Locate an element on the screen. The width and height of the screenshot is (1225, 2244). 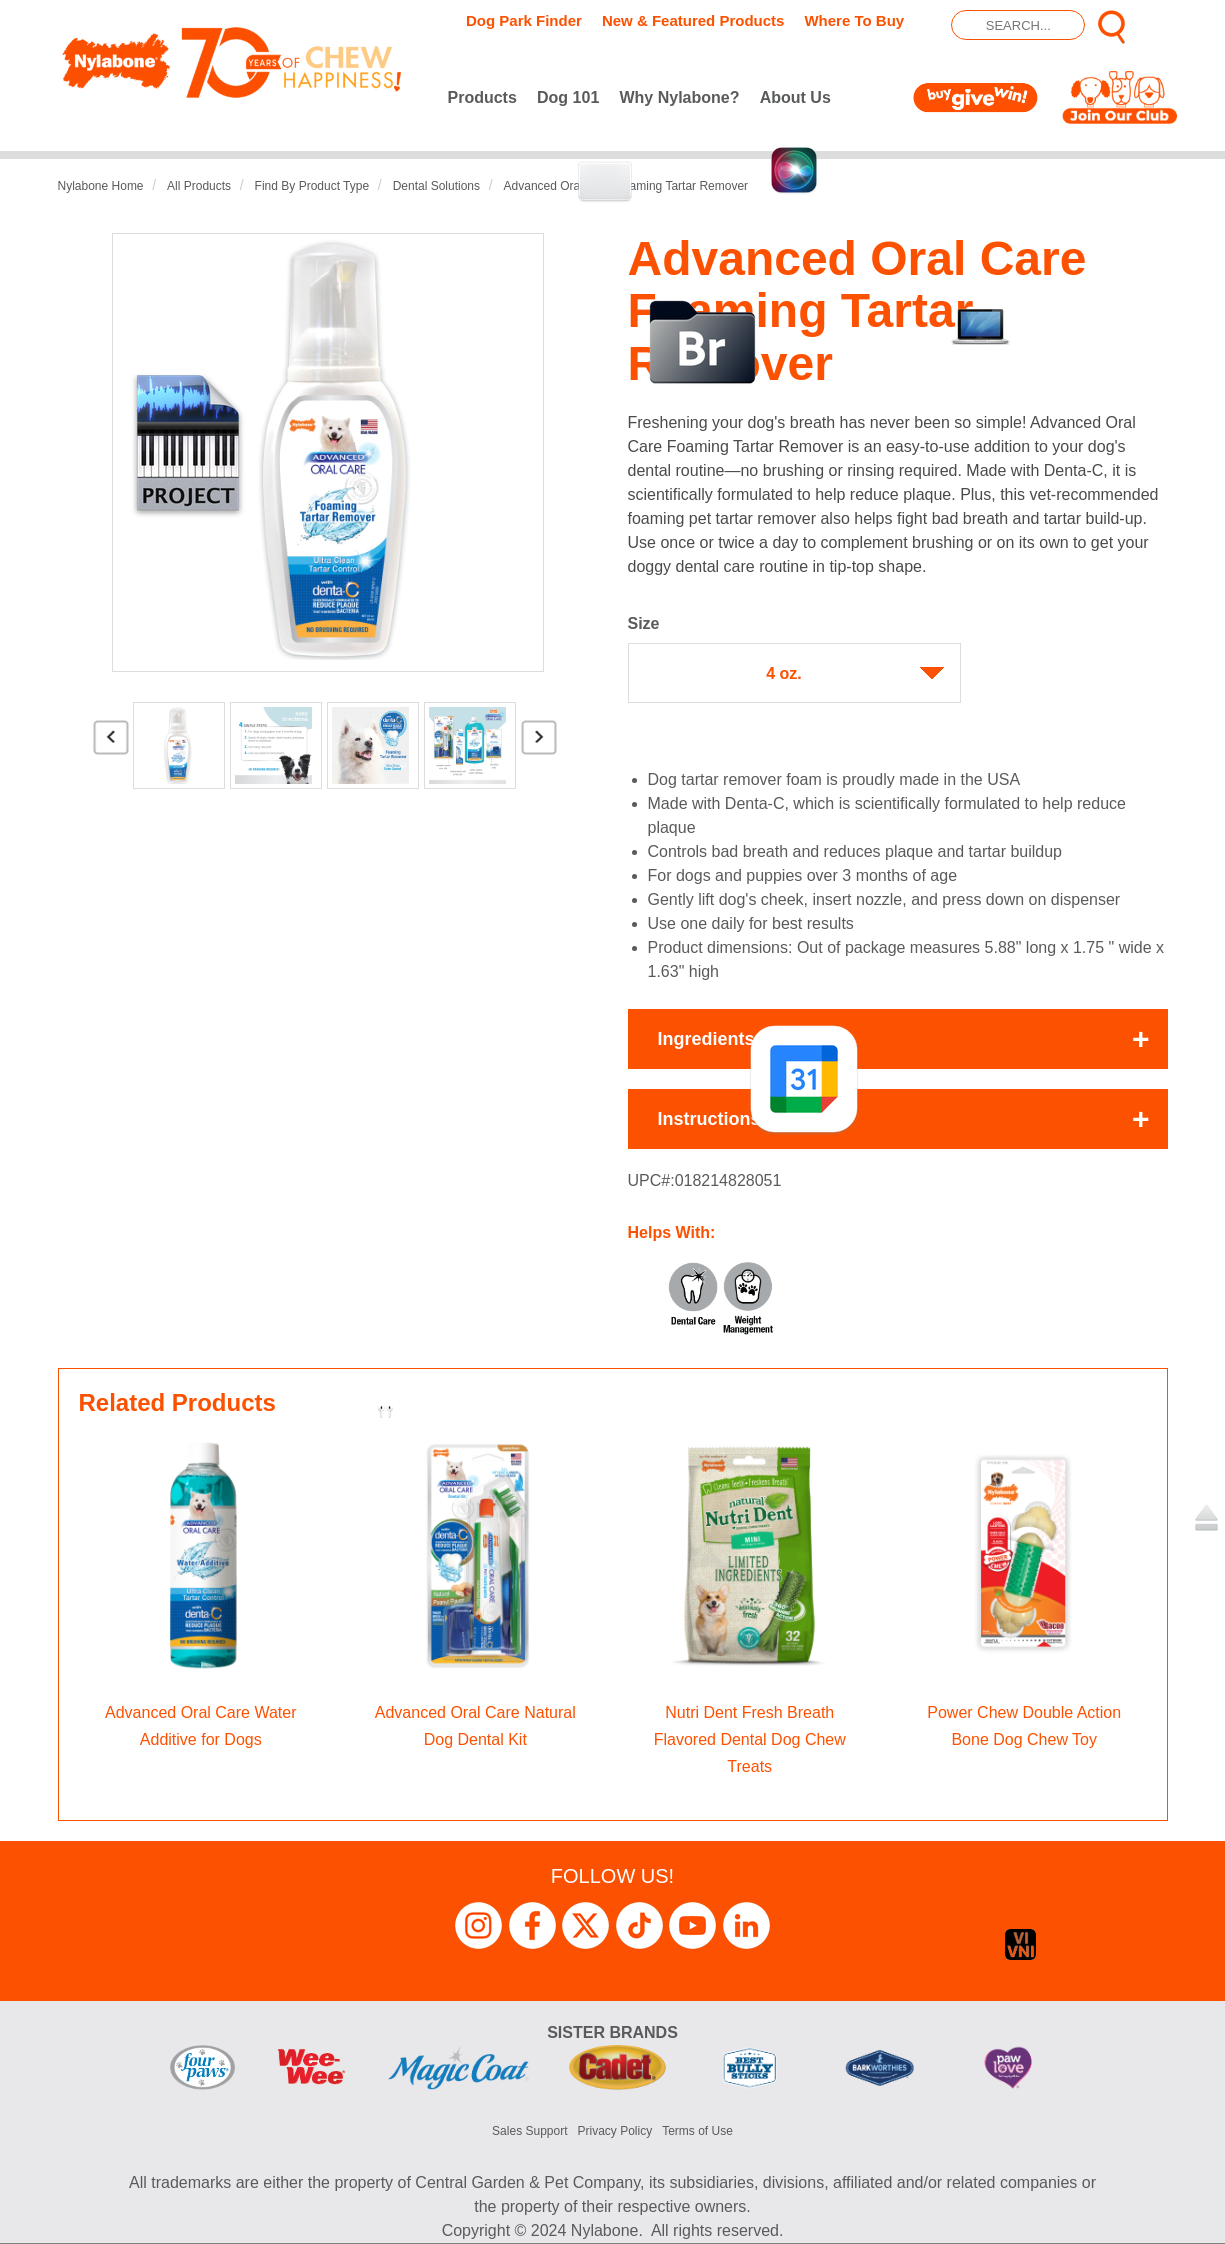
folder containing Adobe Bridge files is located at coordinates (702, 345).